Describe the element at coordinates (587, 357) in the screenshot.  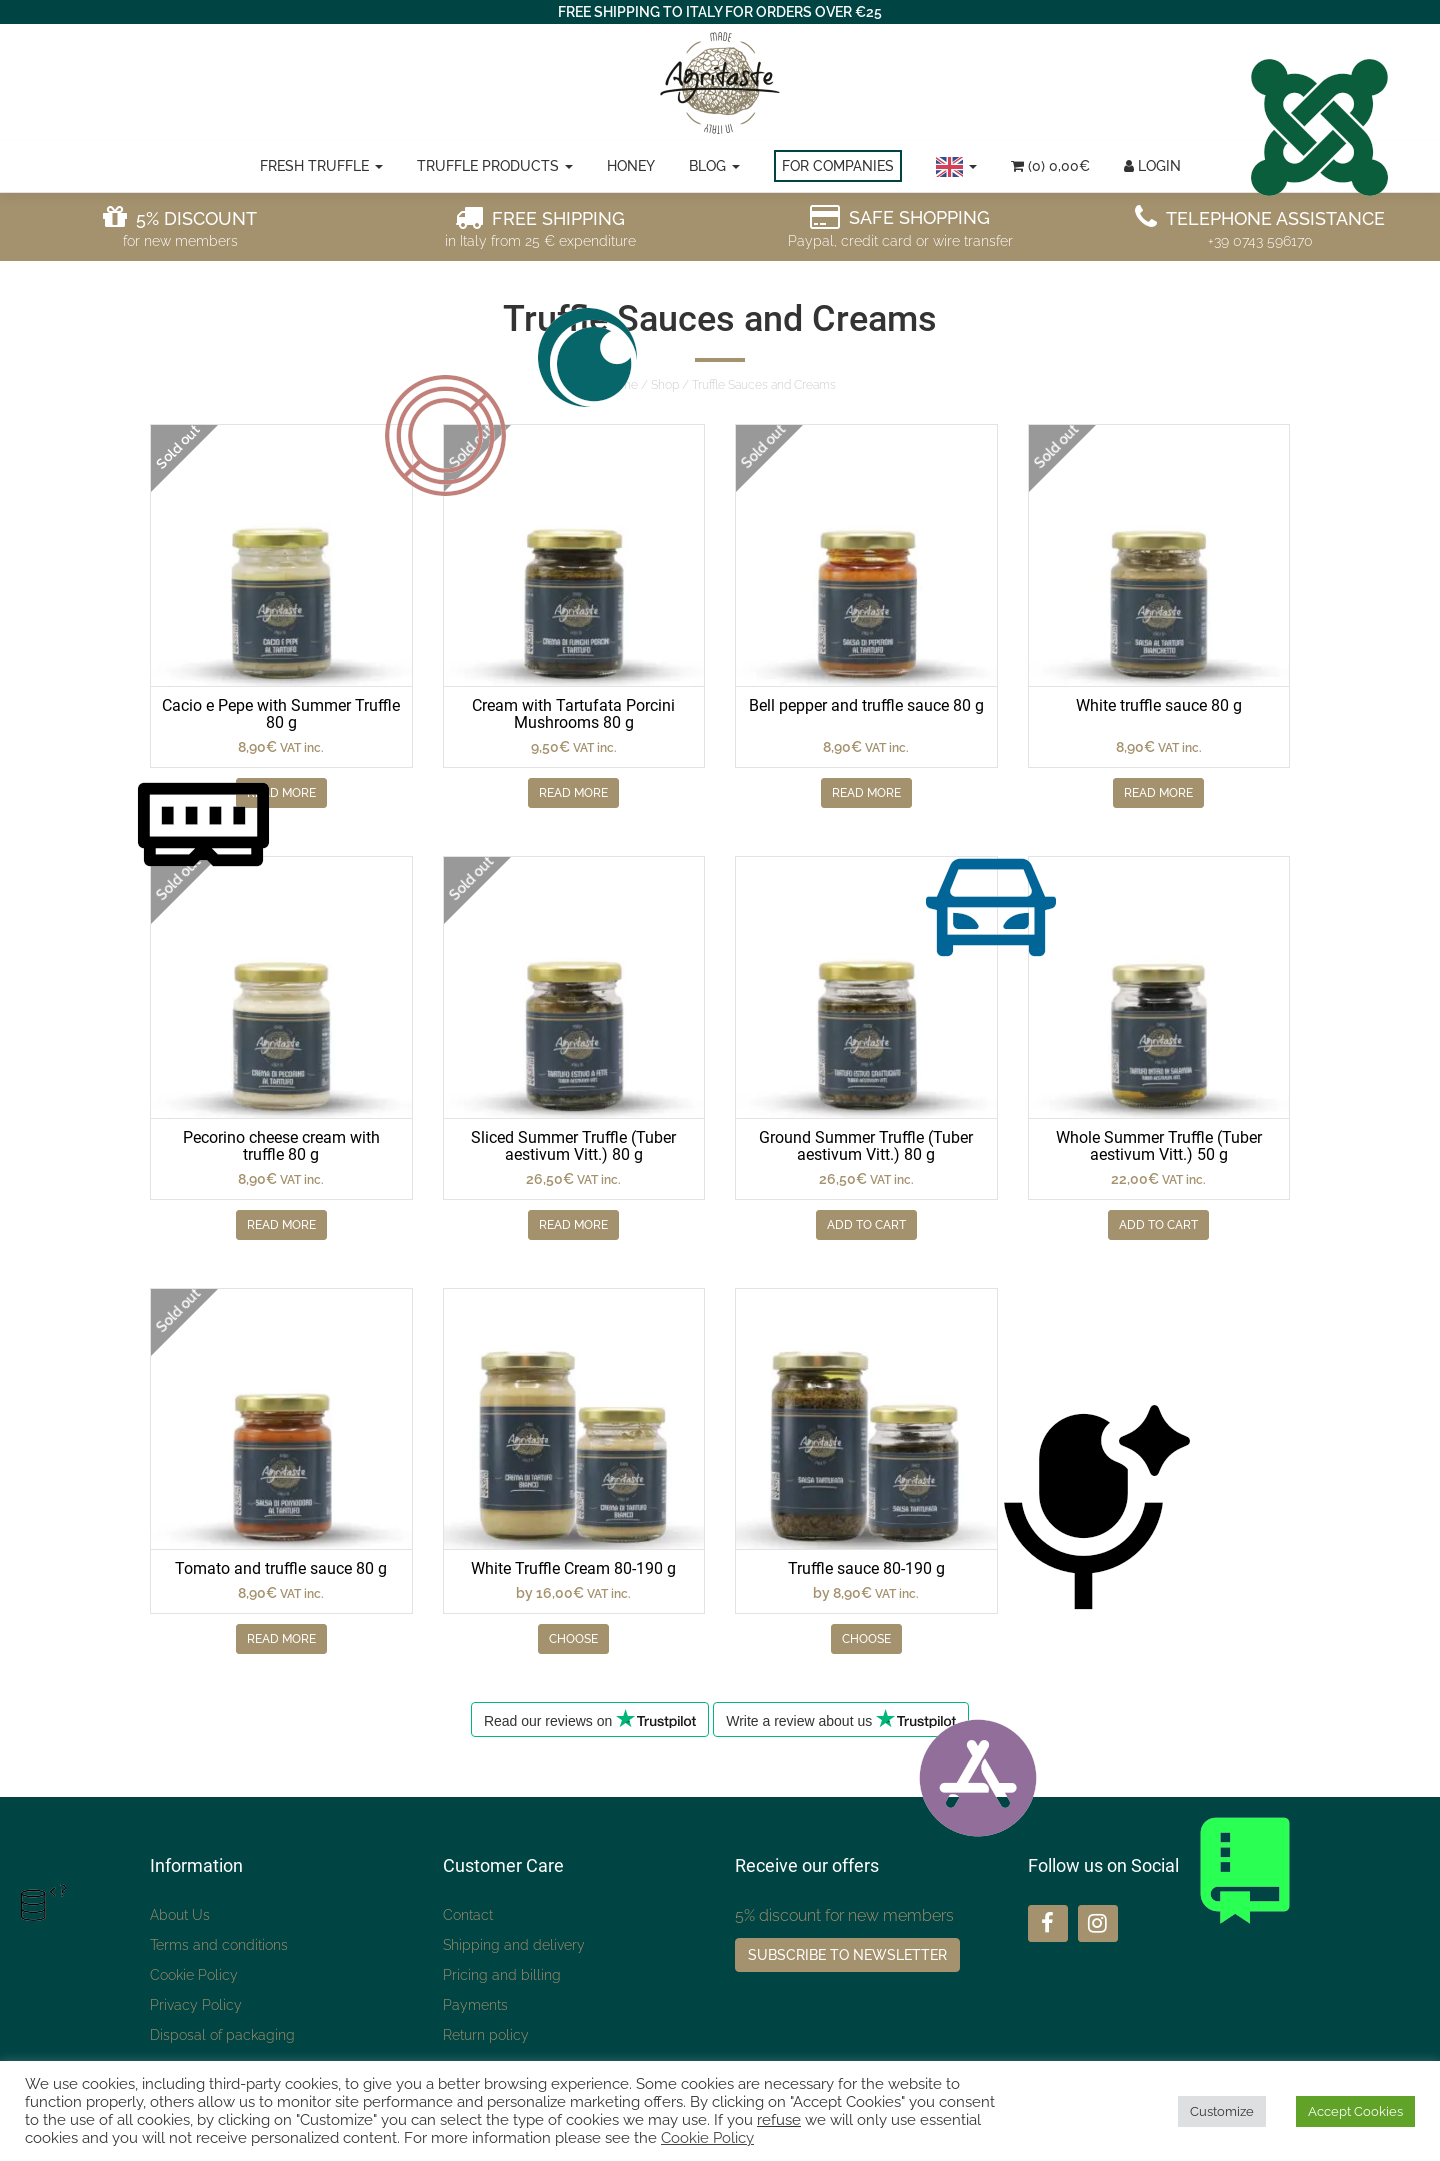
I see `open the Crunchyroll app` at that location.